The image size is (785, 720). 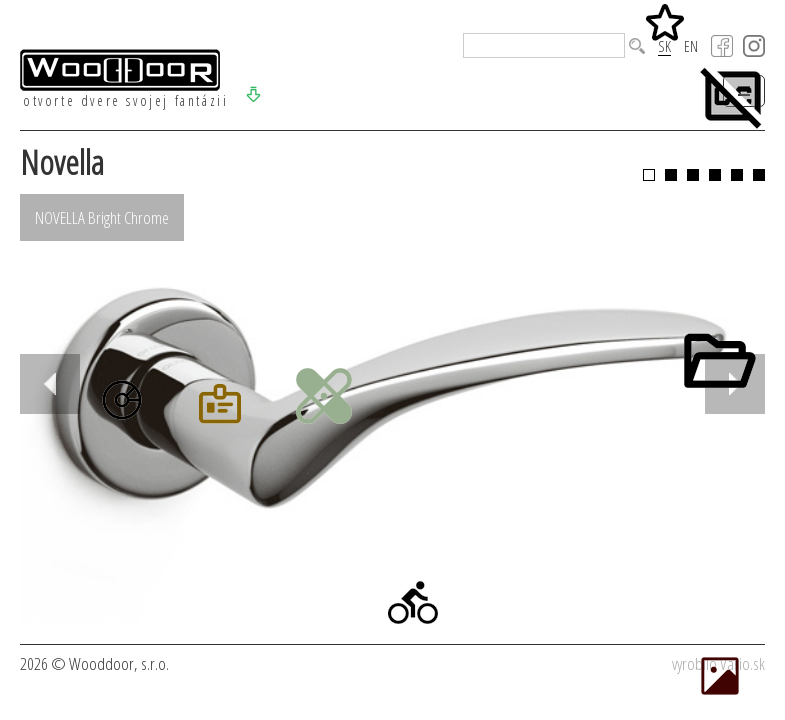 What do you see at coordinates (733, 96) in the screenshot?
I see `closed captions are disabled` at bounding box center [733, 96].